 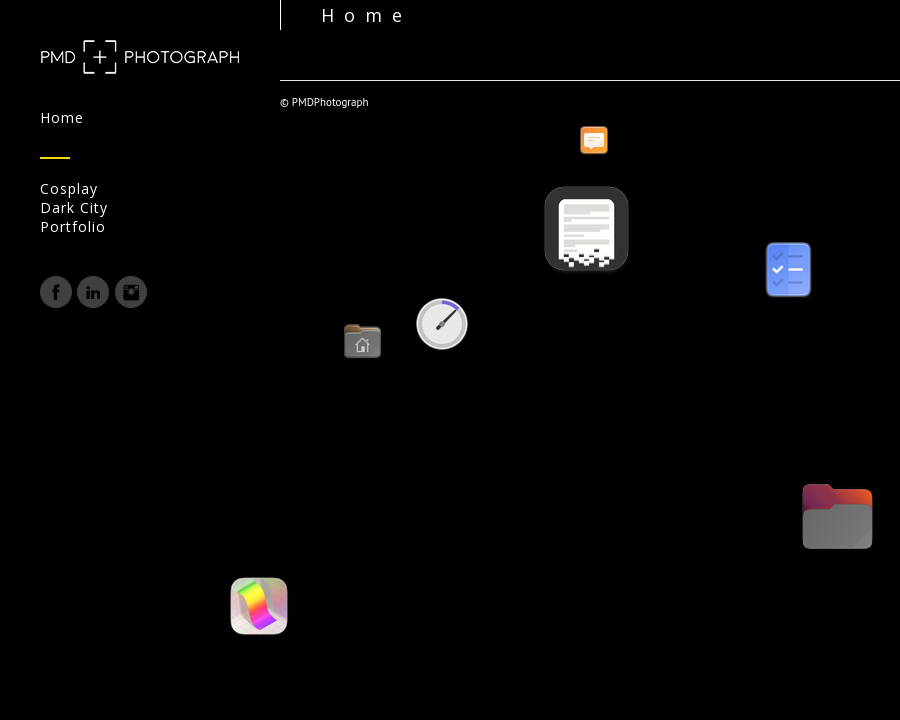 I want to click on open messaging app, so click(x=594, y=140).